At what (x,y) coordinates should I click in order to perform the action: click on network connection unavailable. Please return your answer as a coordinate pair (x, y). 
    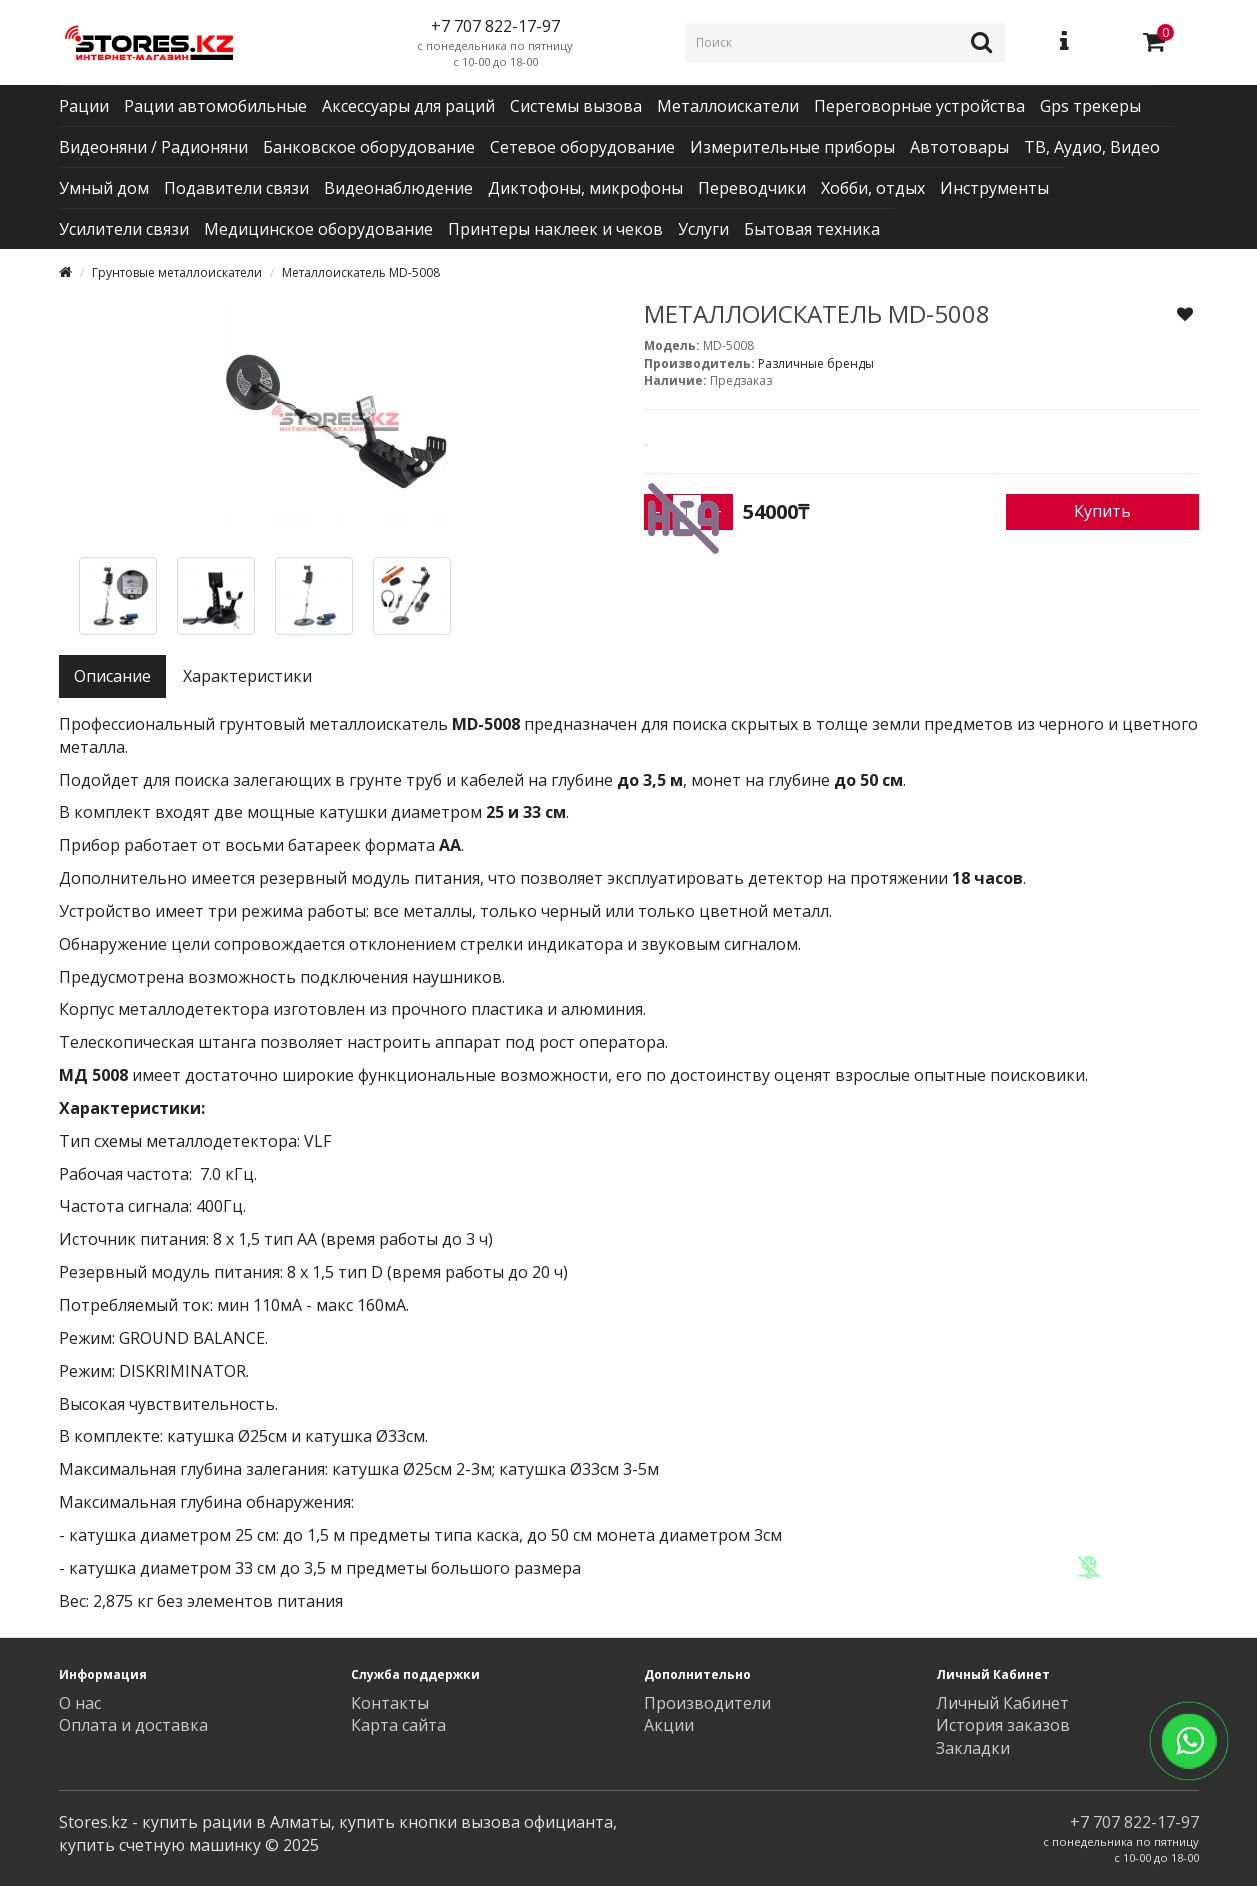
    Looking at the image, I should click on (1089, 1567).